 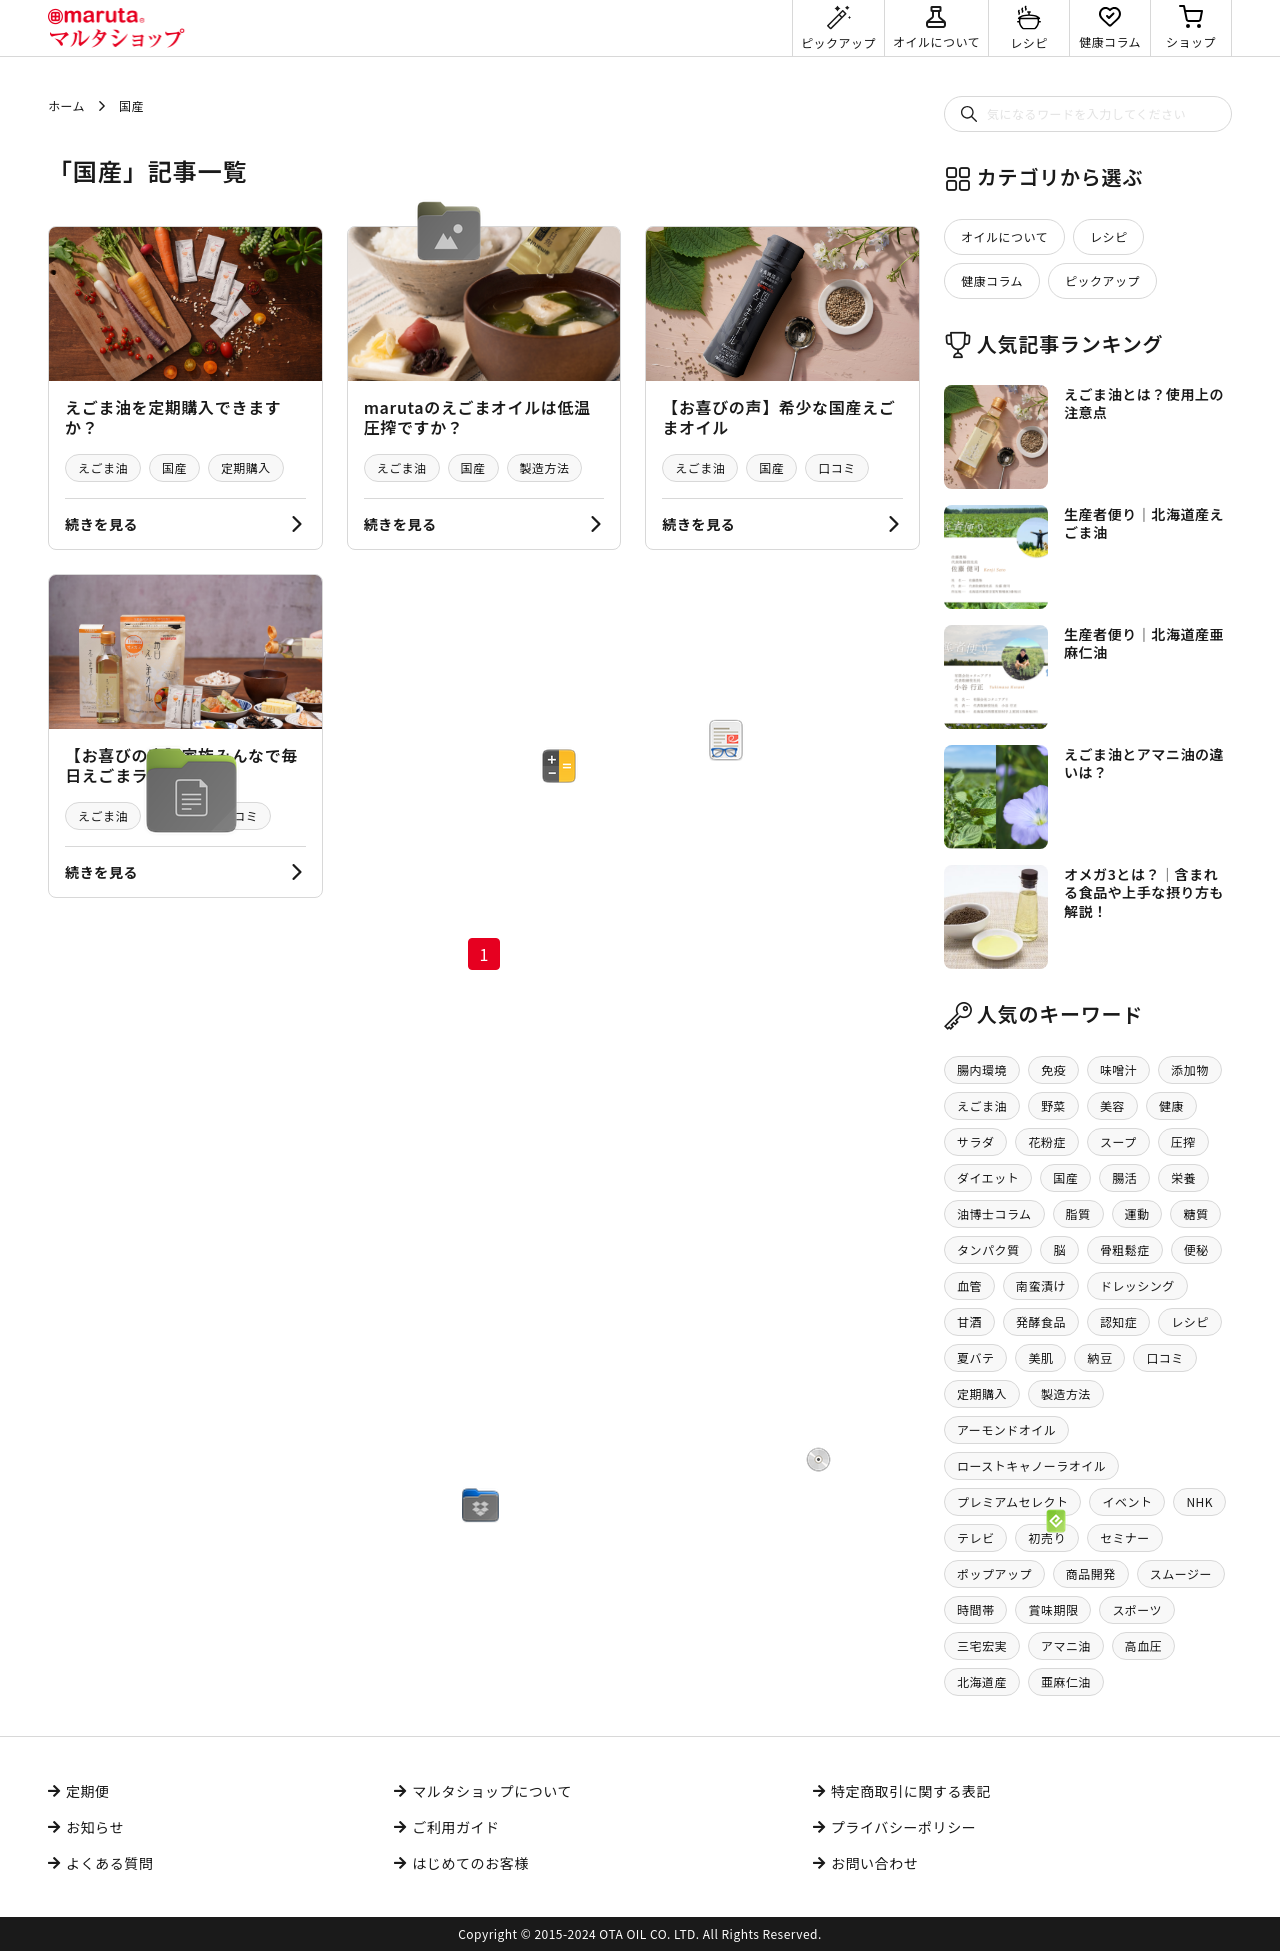 What do you see at coordinates (449, 231) in the screenshot?
I see `open your pictures folder` at bounding box center [449, 231].